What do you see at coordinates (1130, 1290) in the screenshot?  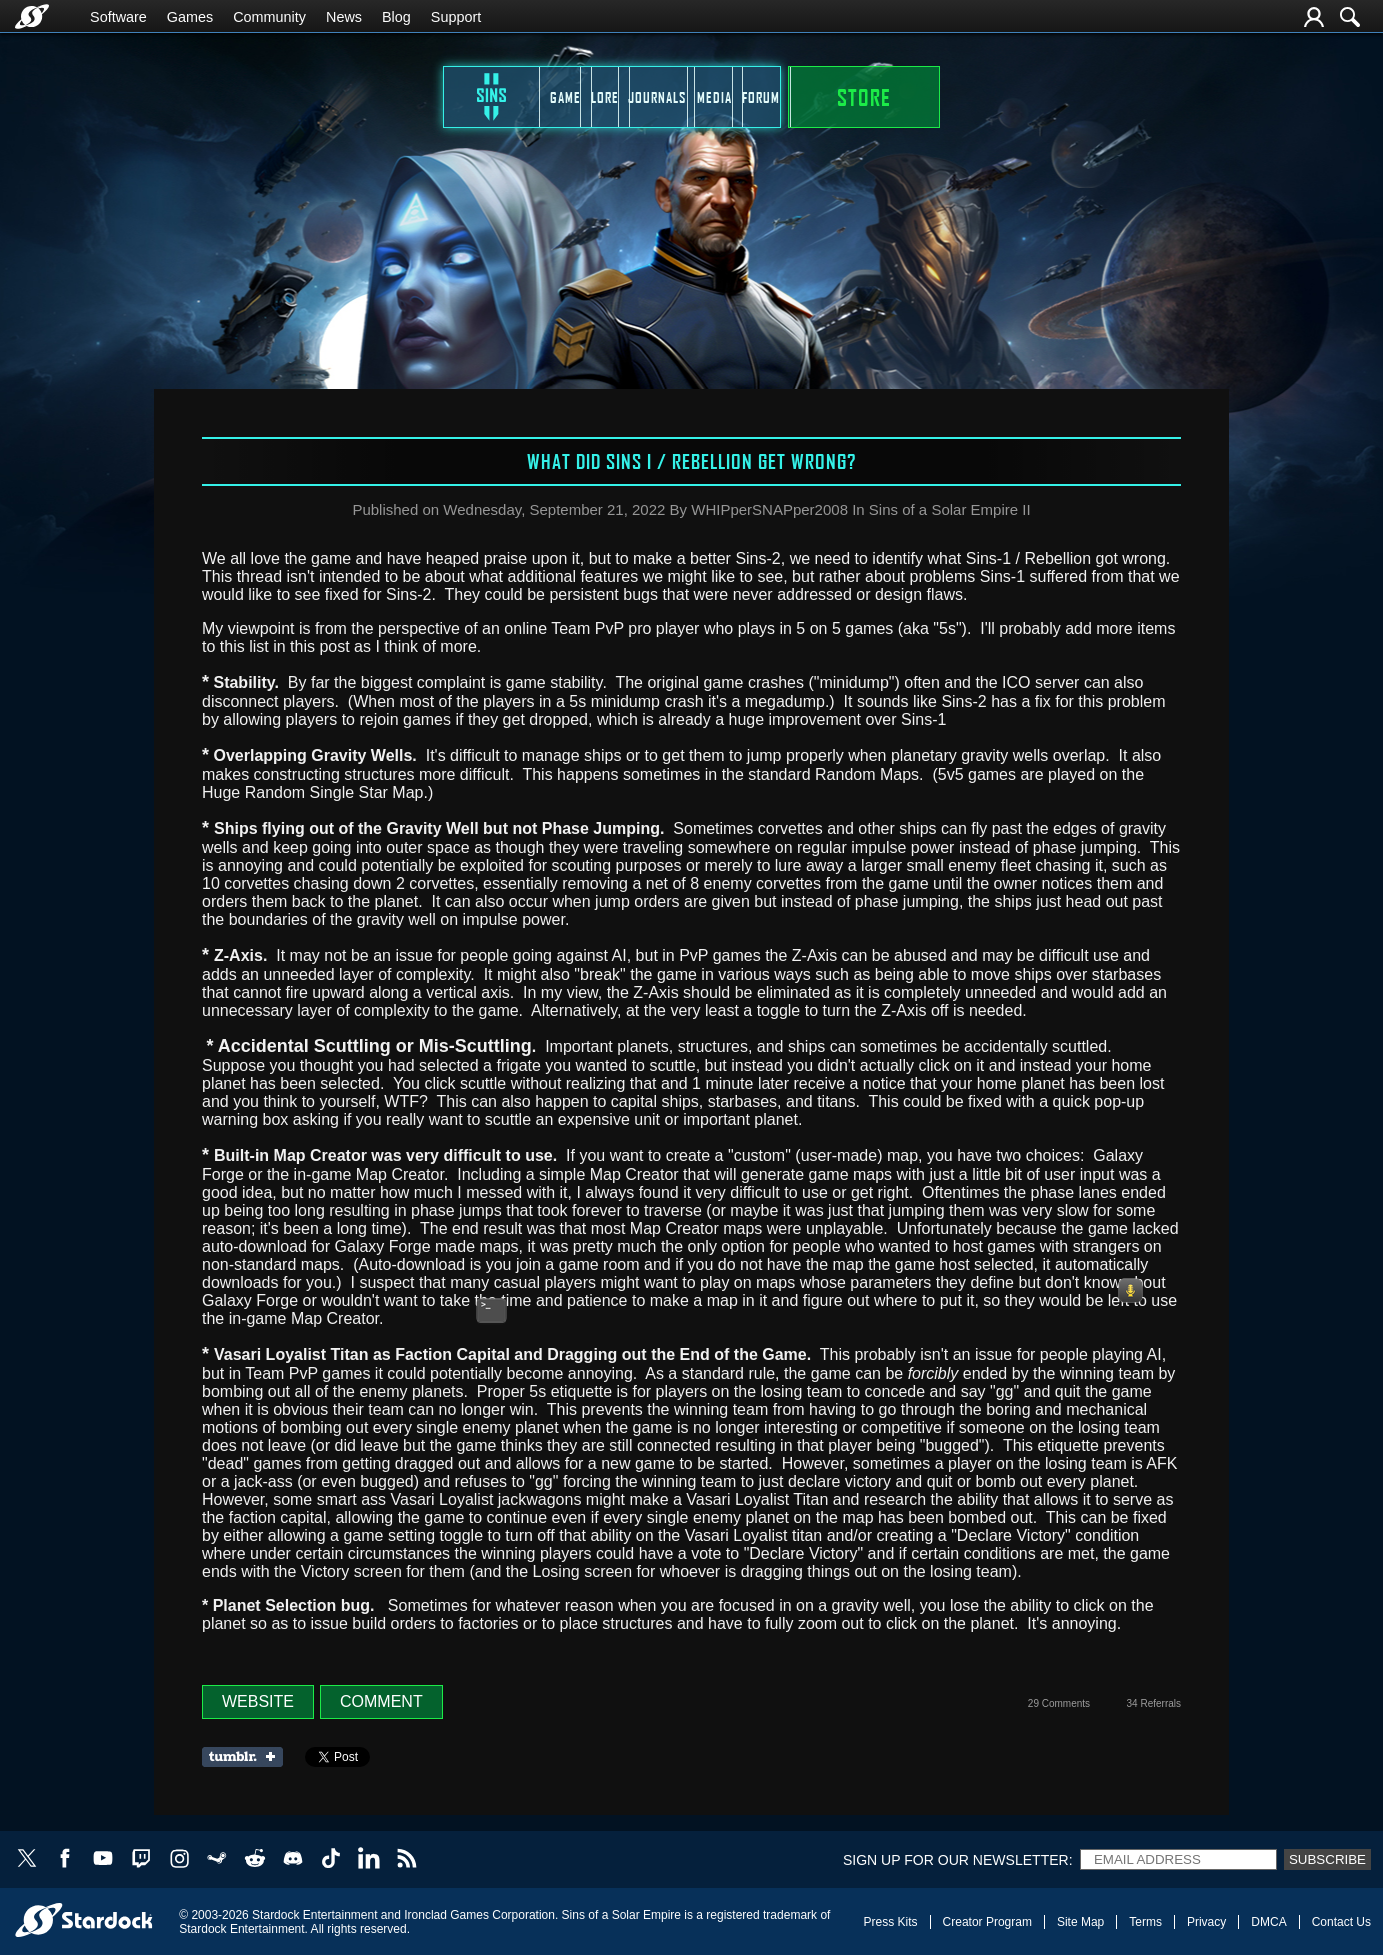 I see `open amarok podcast app` at bounding box center [1130, 1290].